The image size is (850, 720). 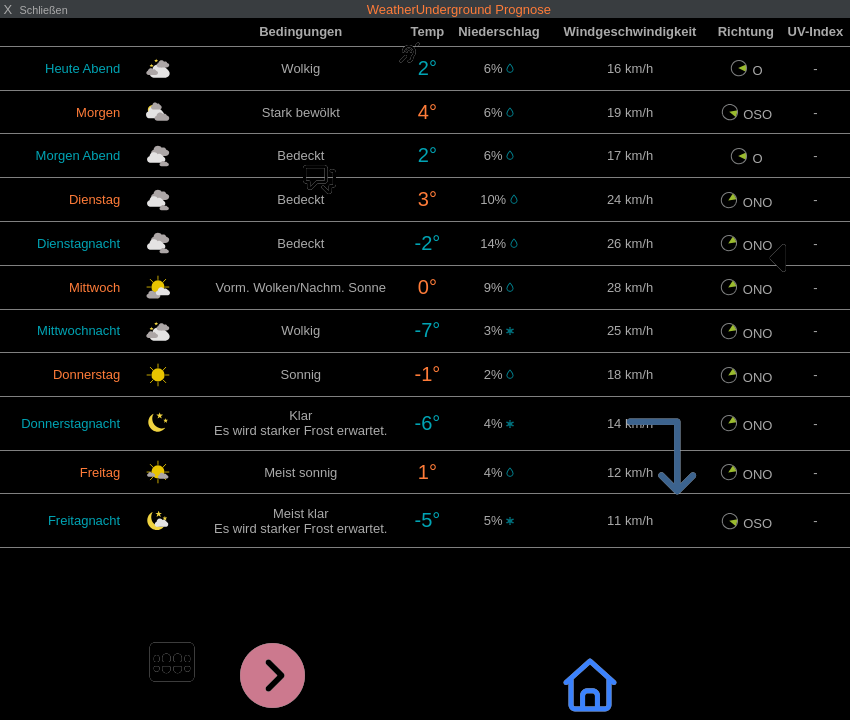 I want to click on navigate to the next line or section below, so click(x=661, y=456).